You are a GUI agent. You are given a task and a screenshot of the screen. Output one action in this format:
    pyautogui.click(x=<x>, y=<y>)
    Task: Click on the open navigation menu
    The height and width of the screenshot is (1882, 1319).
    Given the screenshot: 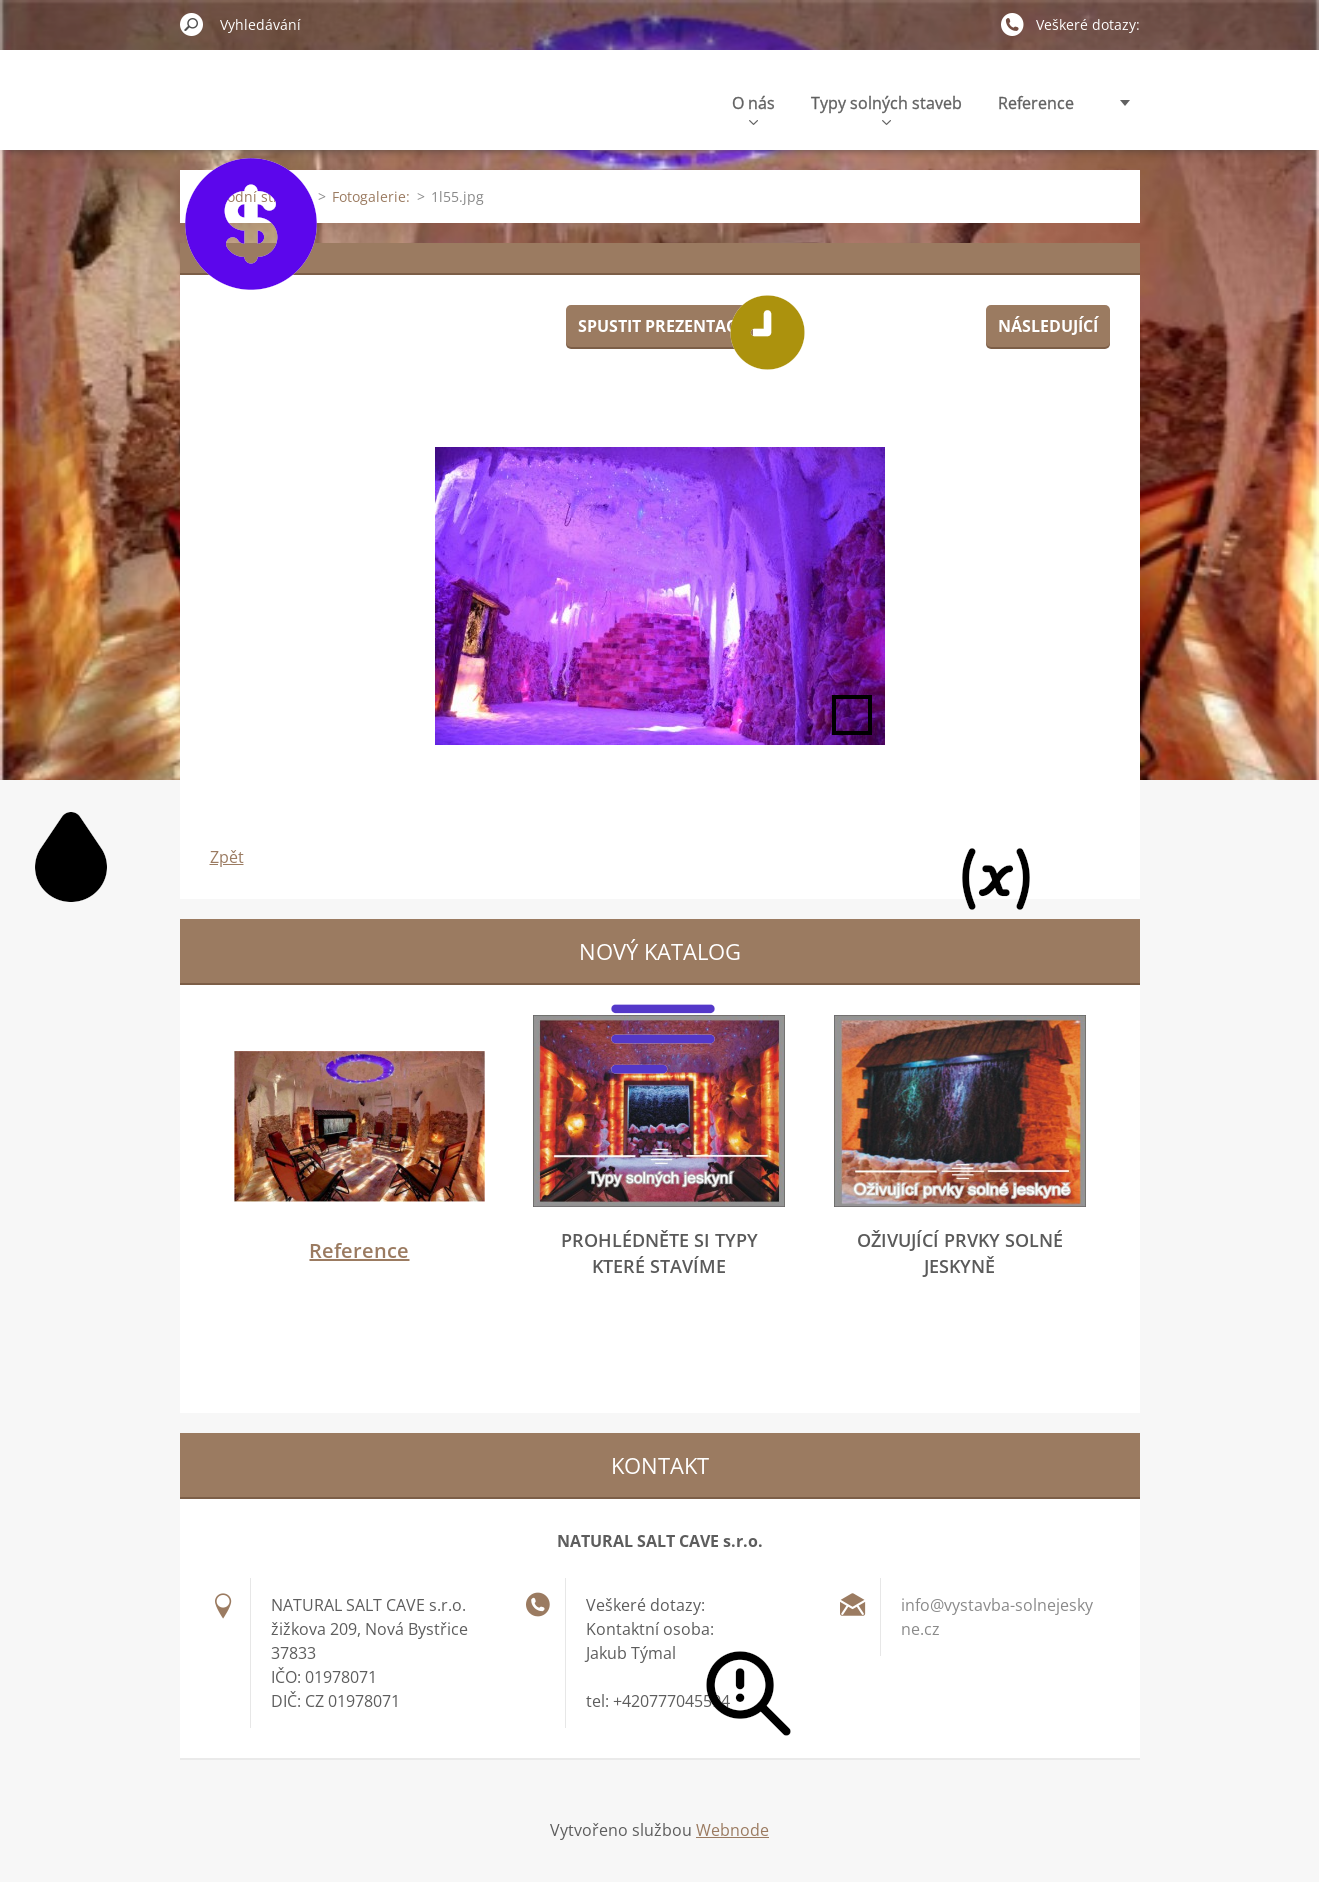 What is the action you would take?
    pyautogui.click(x=663, y=1039)
    